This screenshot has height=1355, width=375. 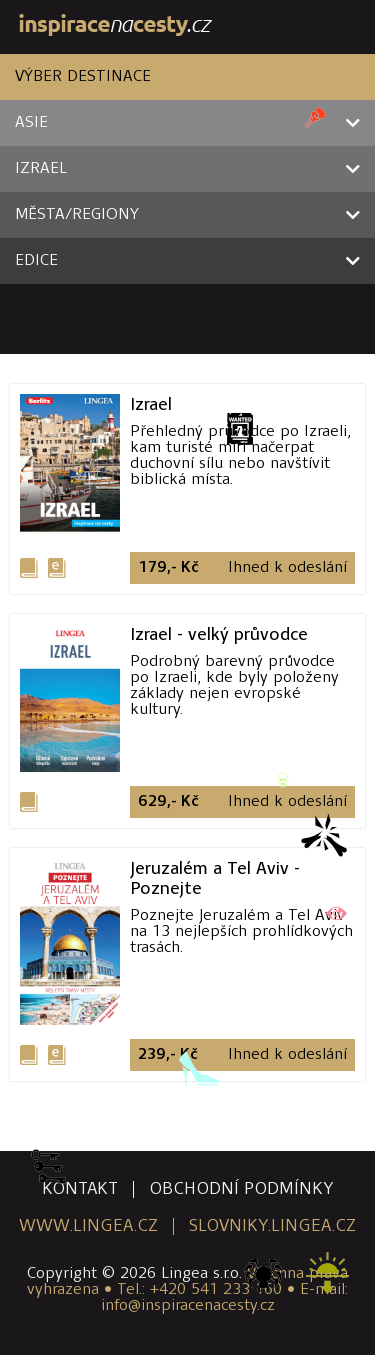 I want to click on indicates pest or bug-related content, so click(x=263, y=1274).